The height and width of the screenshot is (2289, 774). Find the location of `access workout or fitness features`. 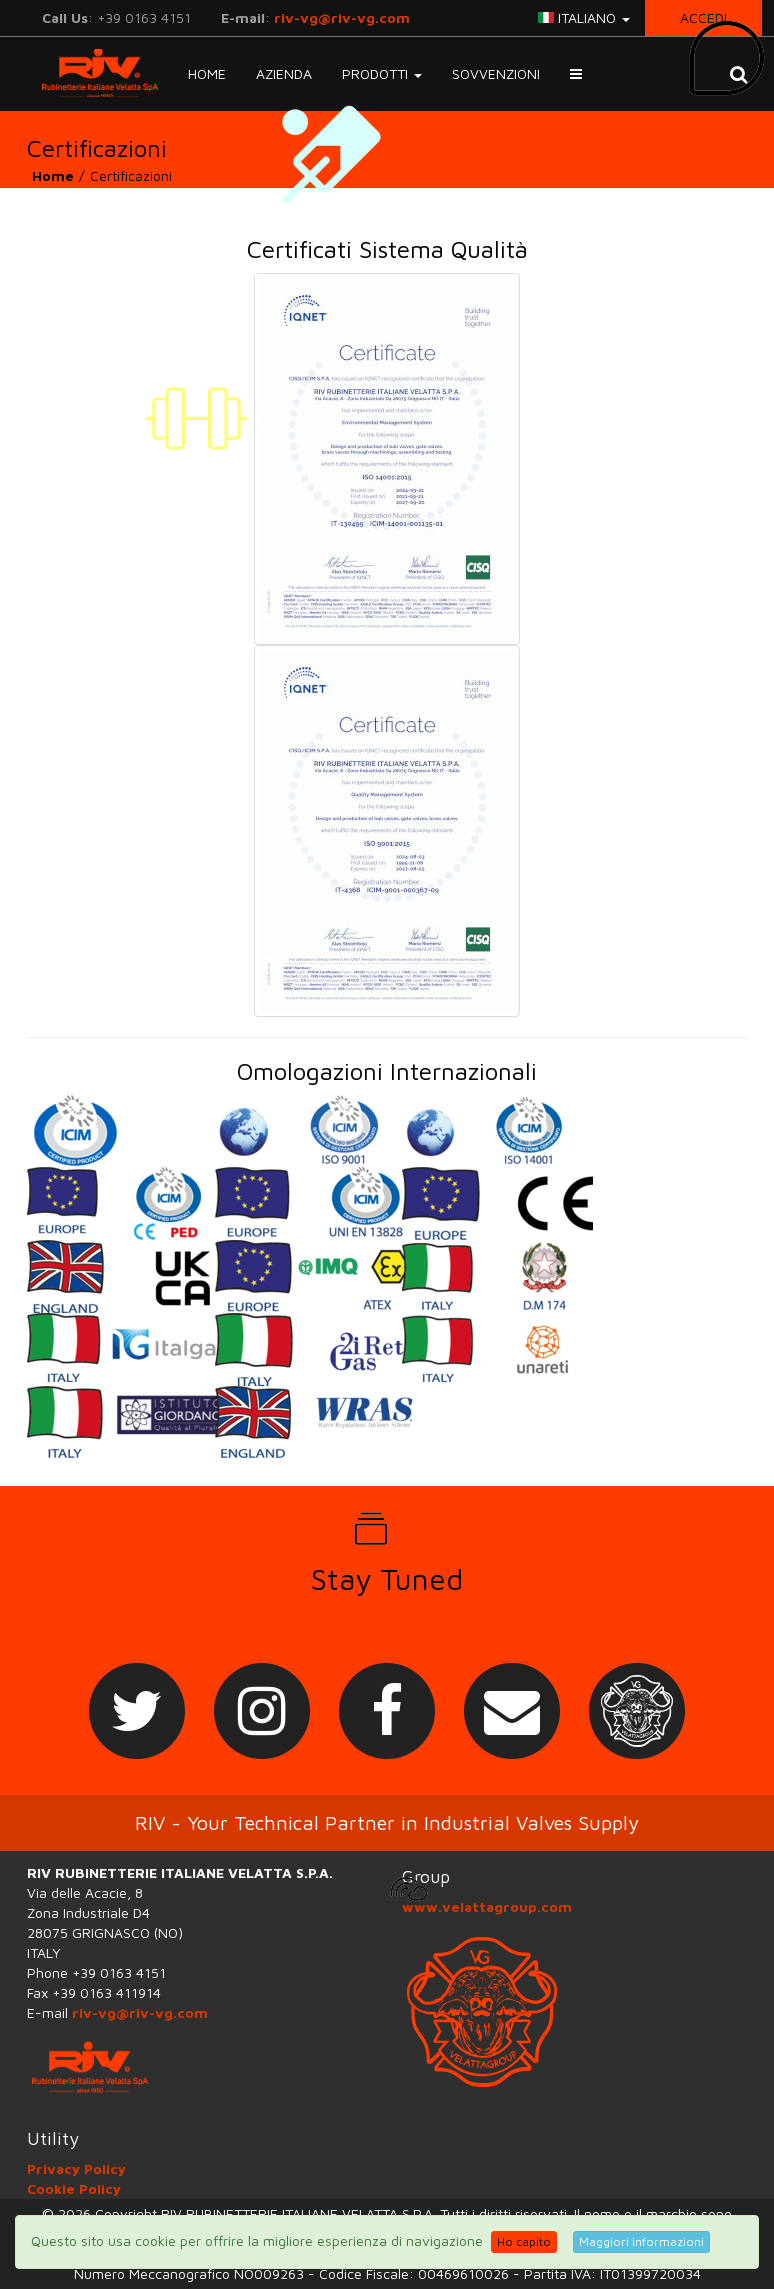

access workout or fitness features is located at coordinates (196, 418).